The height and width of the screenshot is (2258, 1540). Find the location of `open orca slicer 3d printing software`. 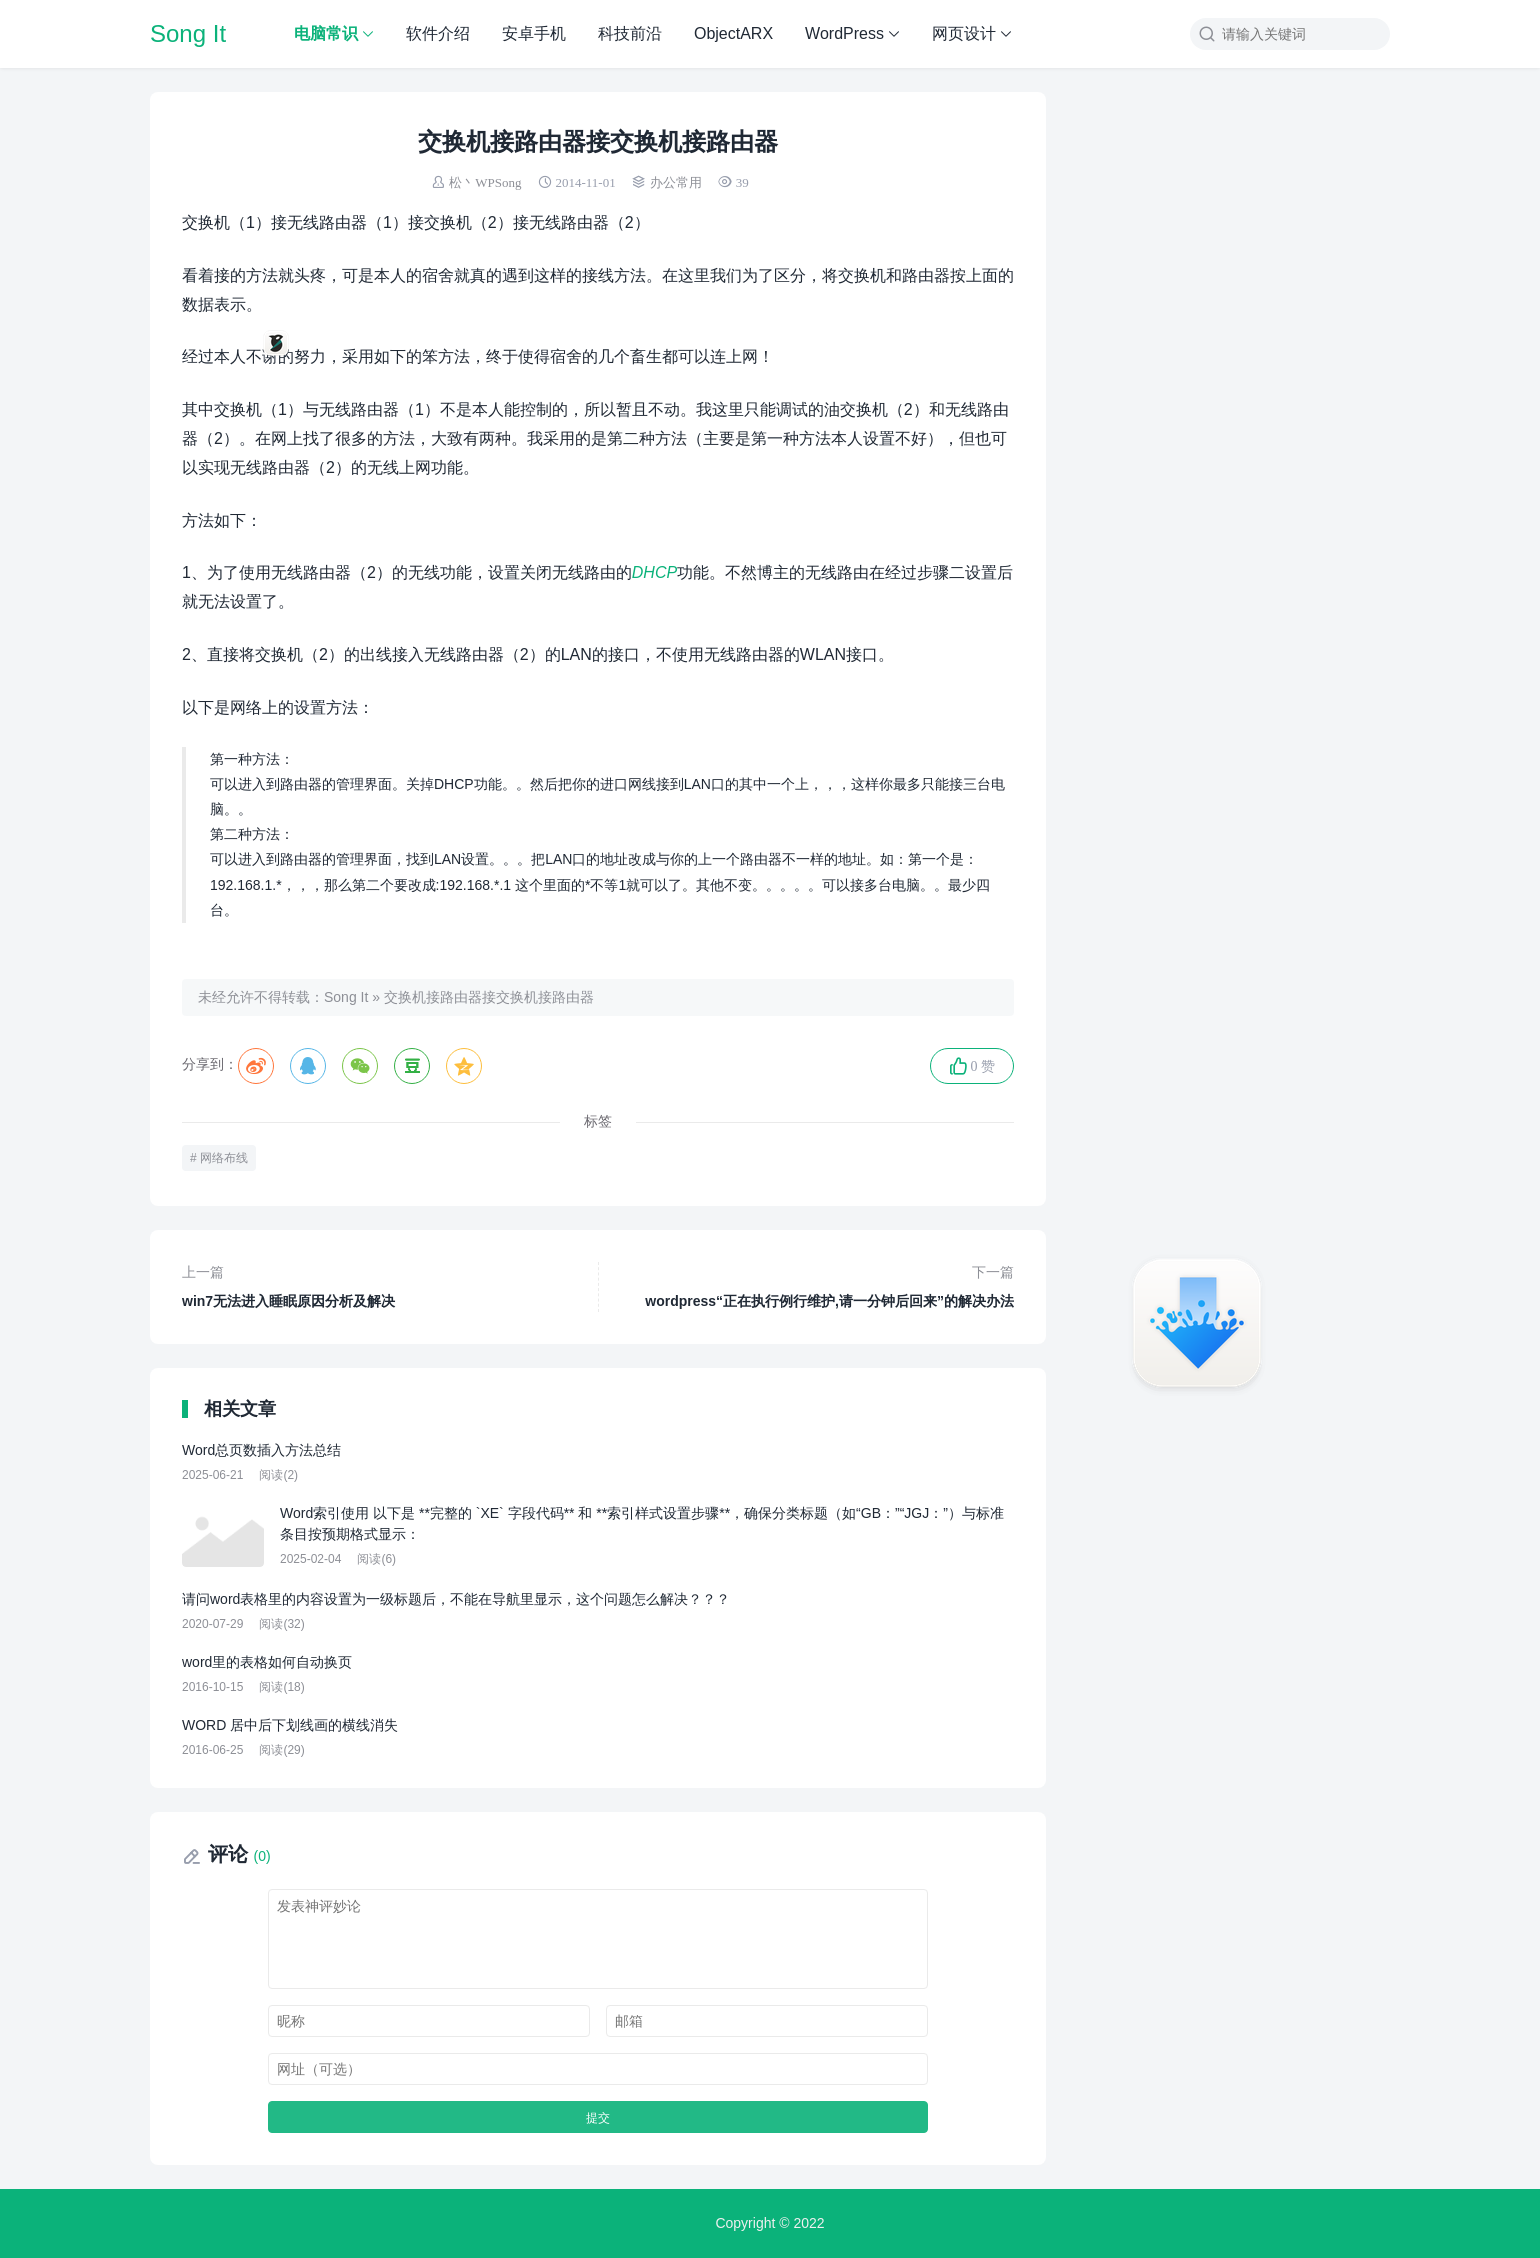

open orca slicer 3d printing software is located at coordinates (276, 343).